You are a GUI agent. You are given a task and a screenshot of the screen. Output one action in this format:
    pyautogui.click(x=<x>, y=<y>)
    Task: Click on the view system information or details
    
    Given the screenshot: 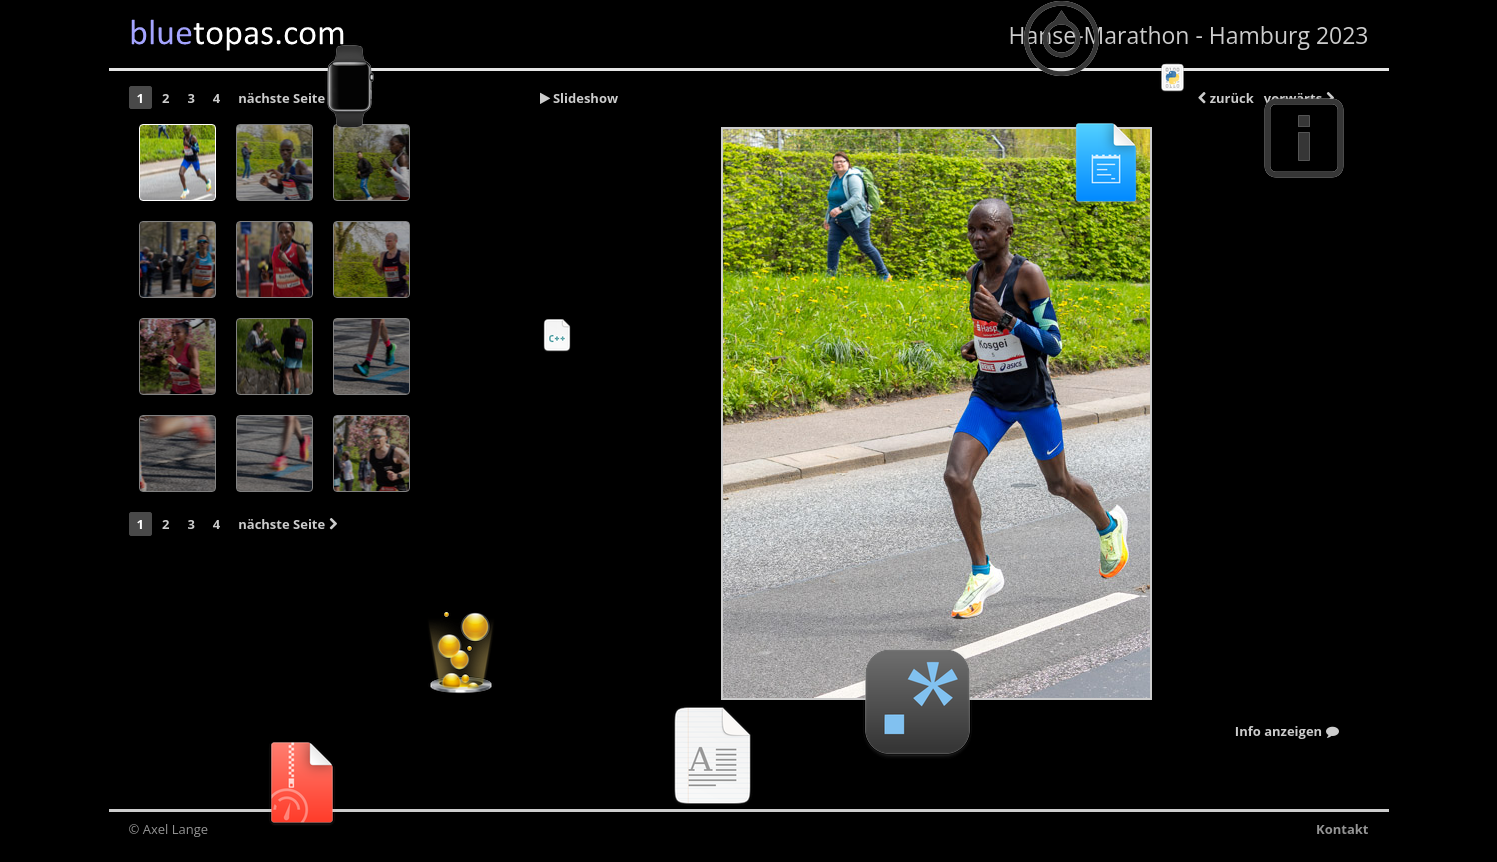 What is the action you would take?
    pyautogui.click(x=1304, y=138)
    